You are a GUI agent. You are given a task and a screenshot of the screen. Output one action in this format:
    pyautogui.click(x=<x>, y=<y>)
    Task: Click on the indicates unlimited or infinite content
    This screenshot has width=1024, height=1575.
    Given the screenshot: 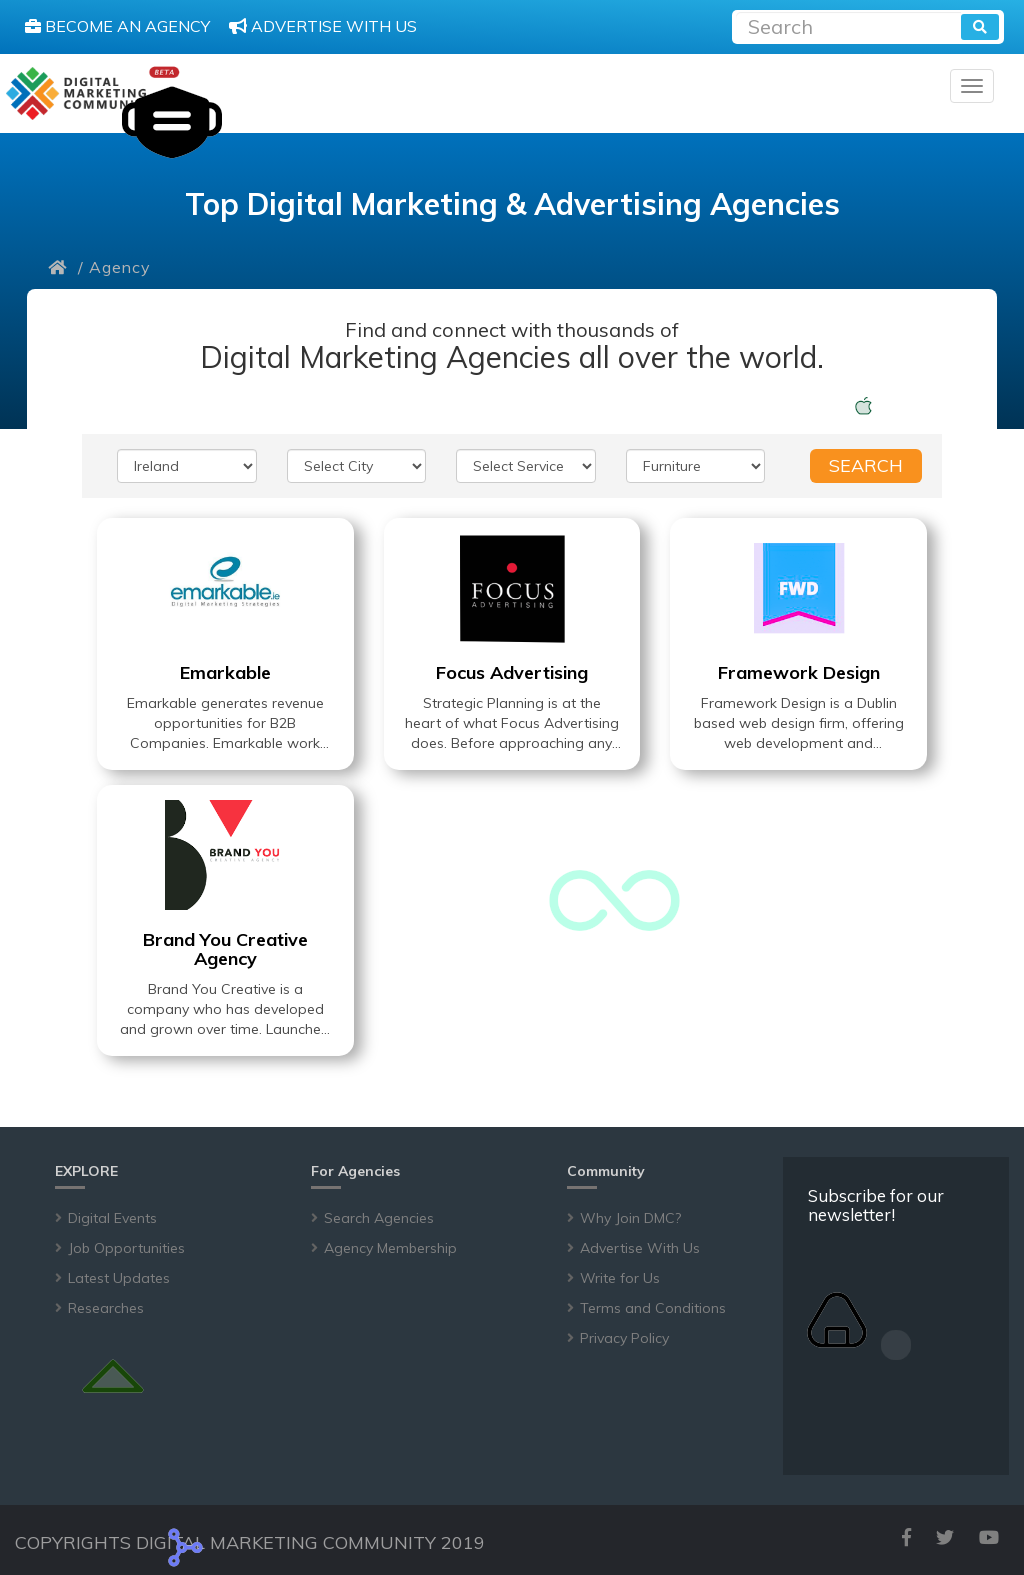 What is the action you would take?
    pyautogui.click(x=614, y=900)
    